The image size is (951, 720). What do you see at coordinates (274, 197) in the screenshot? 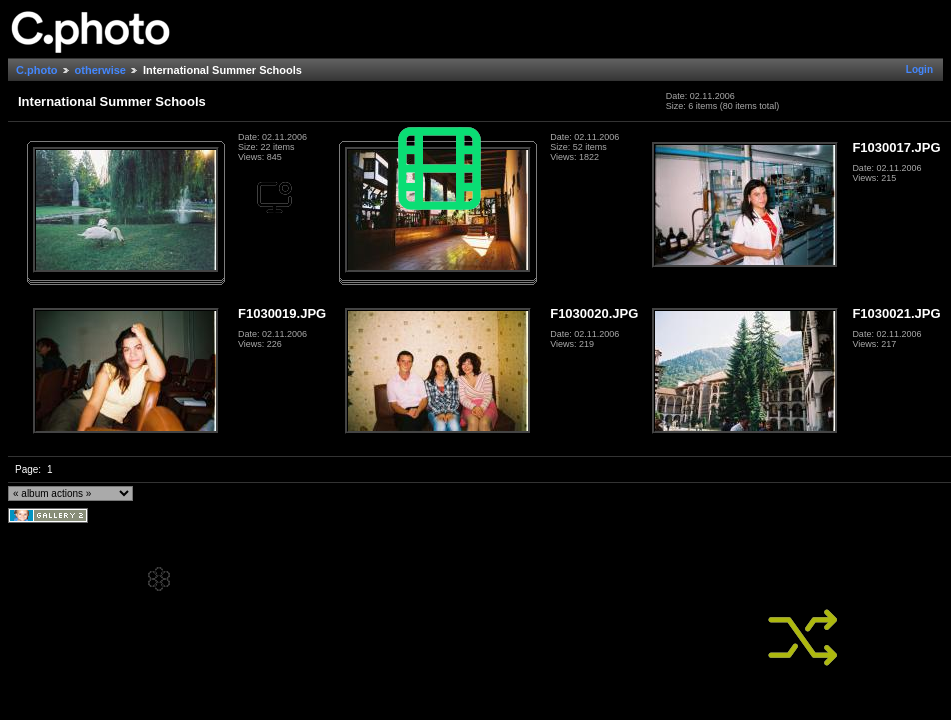
I see `indicates active screen recording or broadcast` at bounding box center [274, 197].